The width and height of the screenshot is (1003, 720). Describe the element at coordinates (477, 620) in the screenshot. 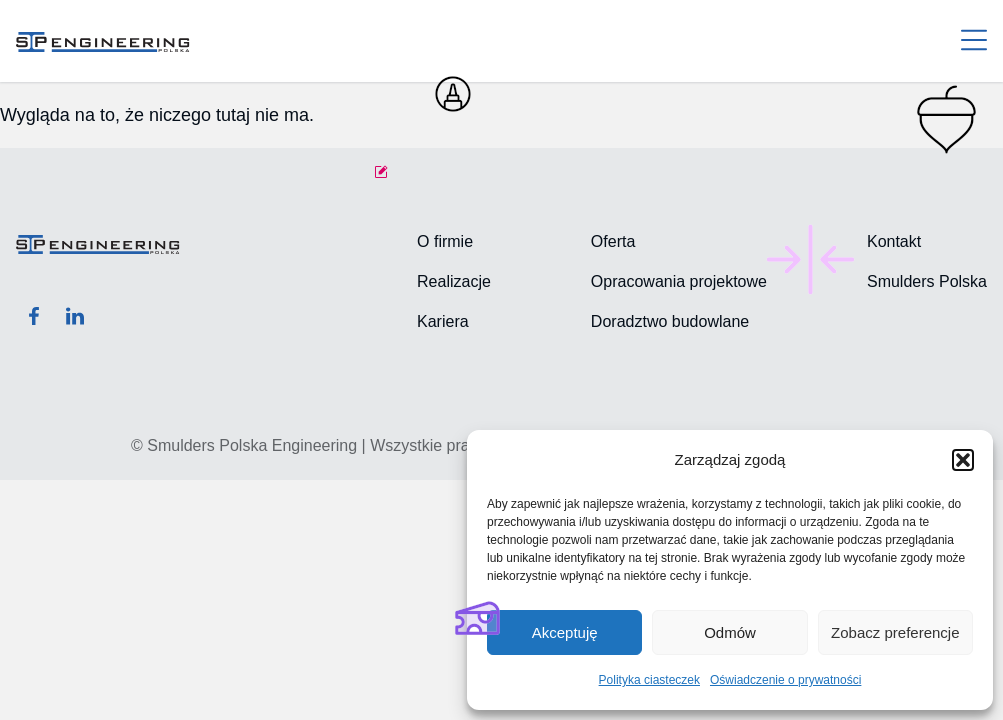

I see `browse dairy or cheese products` at that location.